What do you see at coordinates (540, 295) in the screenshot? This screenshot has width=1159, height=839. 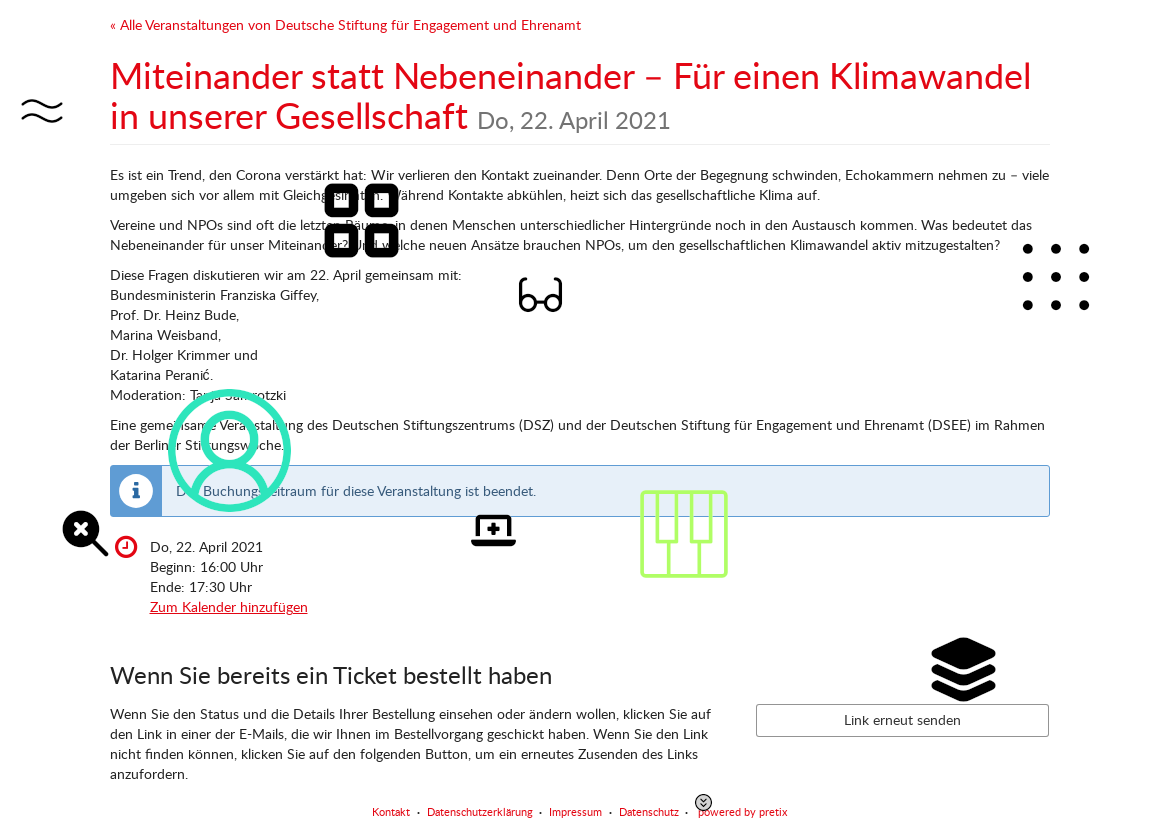 I see `toggle reading mode or reader view` at bounding box center [540, 295].